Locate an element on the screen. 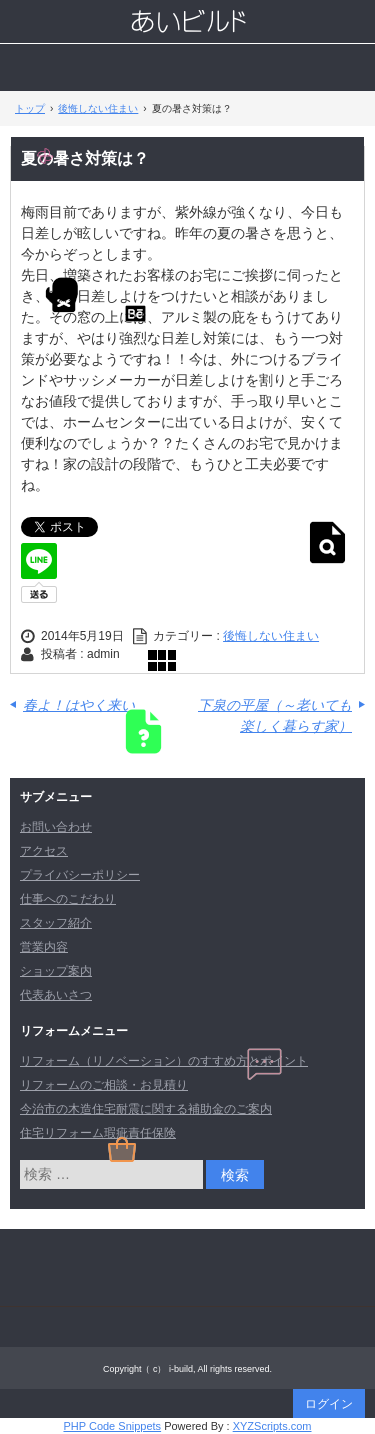 The height and width of the screenshot is (1434, 375). unrecognized file type is located at coordinates (143, 731).